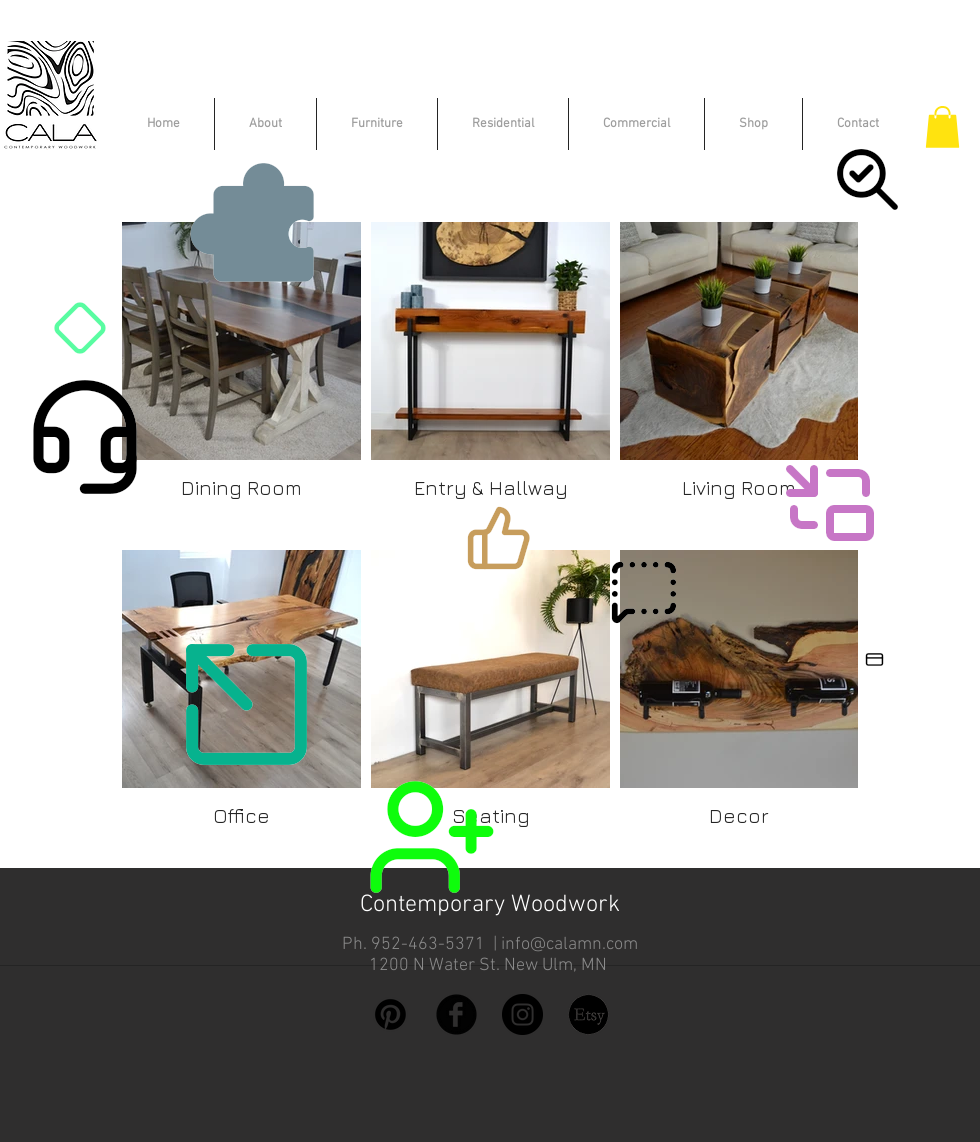 The width and height of the screenshot is (980, 1142). Describe the element at coordinates (499, 538) in the screenshot. I see `like or approve content` at that location.